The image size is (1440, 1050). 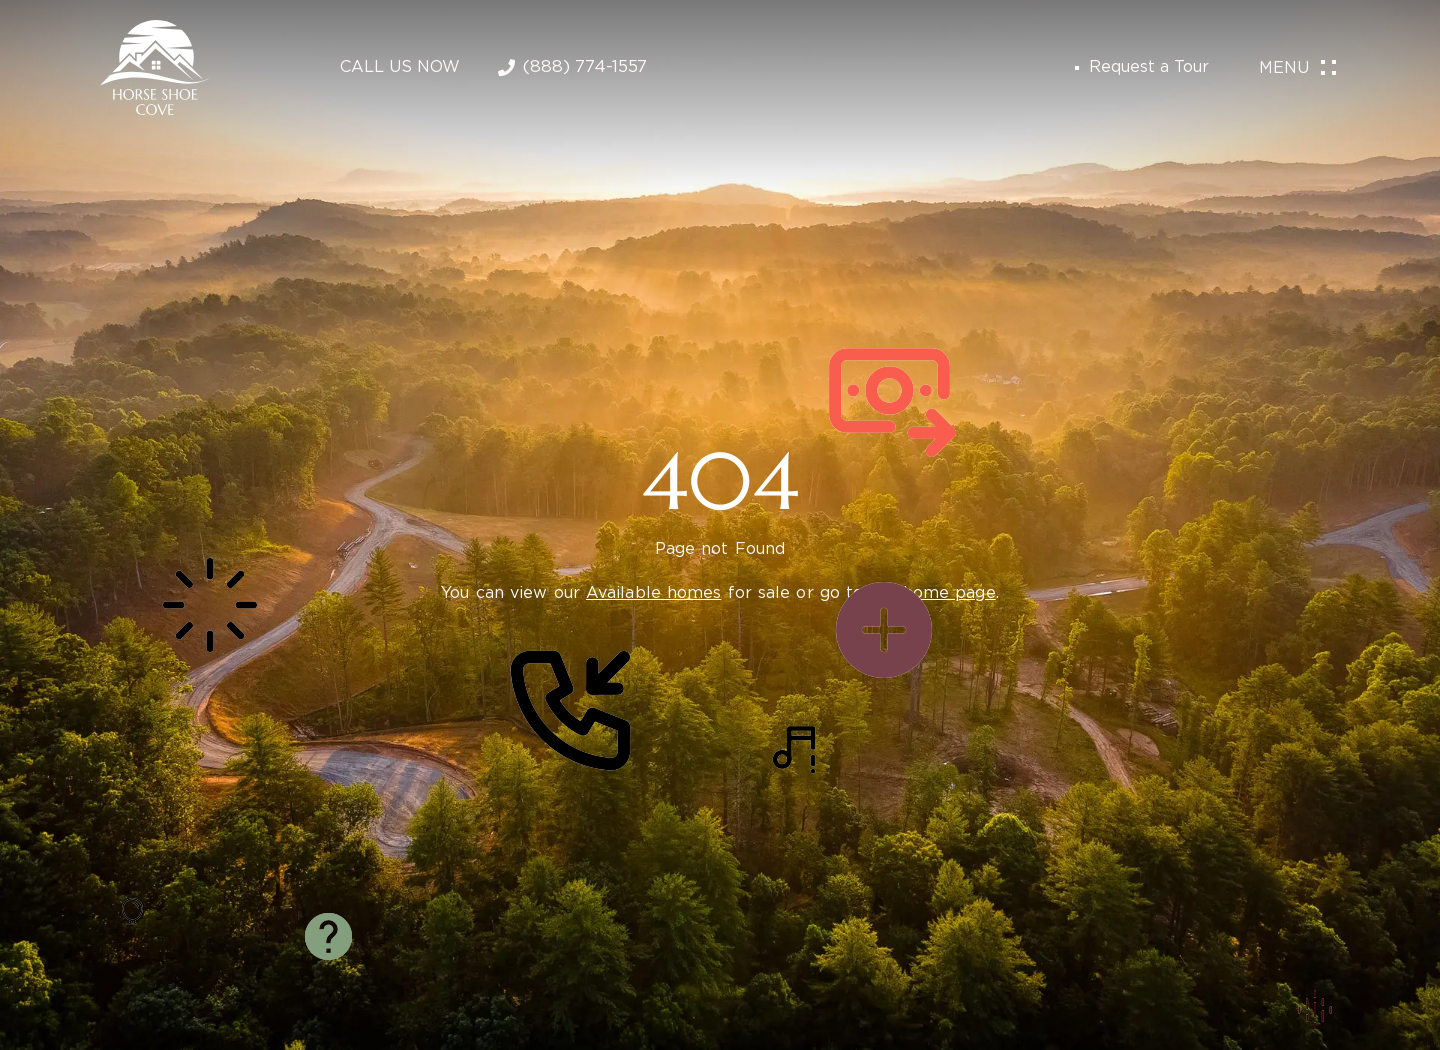 I want to click on indicates content is loading, so click(x=210, y=605).